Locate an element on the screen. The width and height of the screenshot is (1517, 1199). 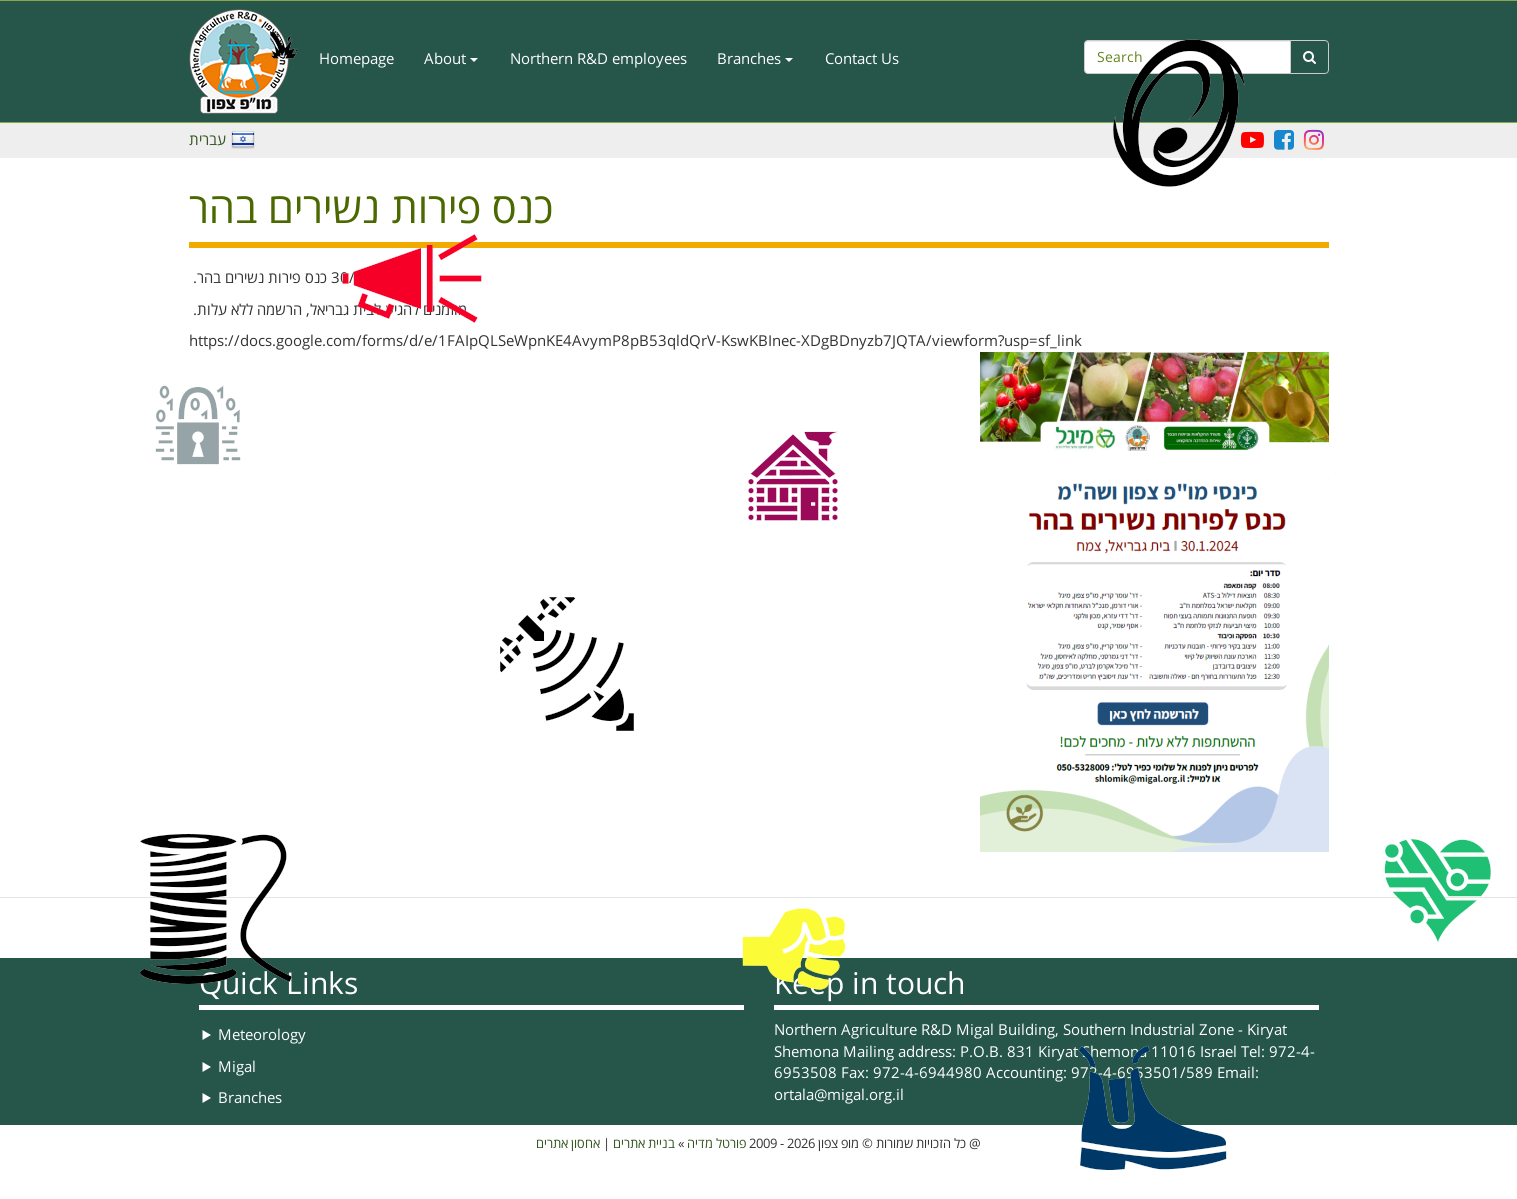
access satellite communication settings is located at coordinates (568, 665).